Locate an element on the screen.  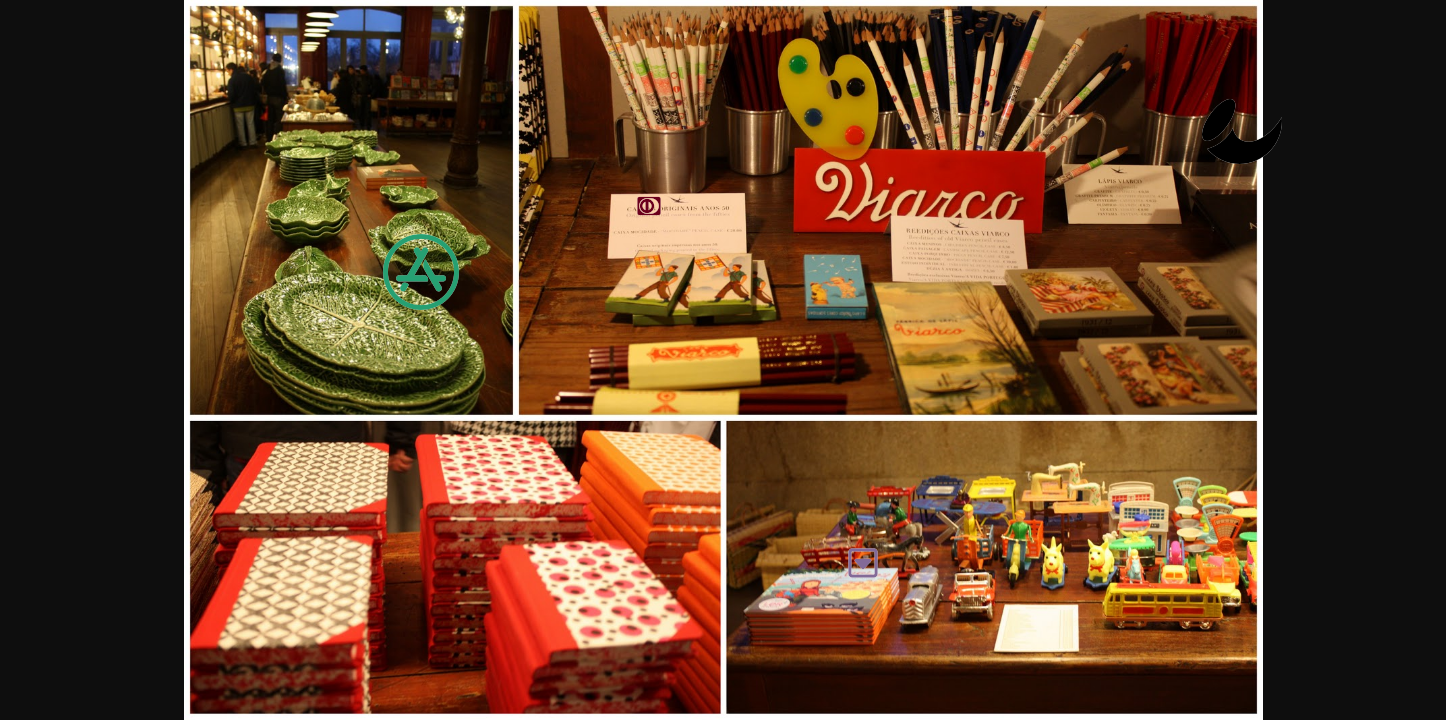
open the Apple App Store is located at coordinates (421, 272).